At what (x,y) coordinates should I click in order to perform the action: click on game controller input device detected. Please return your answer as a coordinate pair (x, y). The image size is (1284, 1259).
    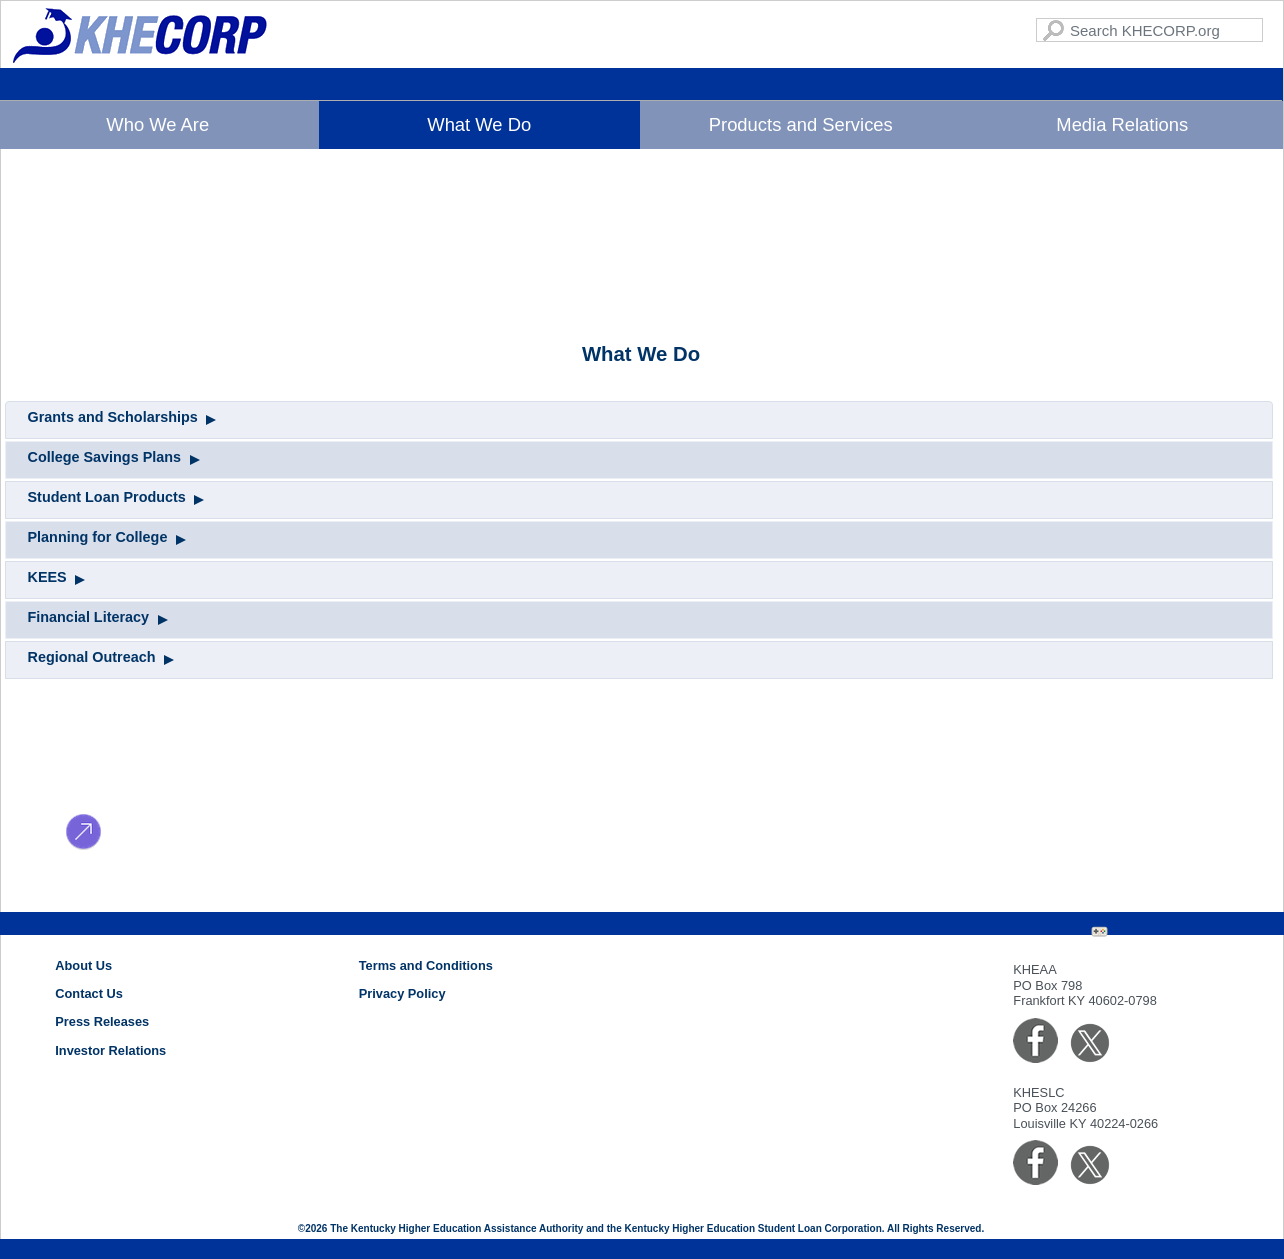
    Looking at the image, I should click on (1099, 931).